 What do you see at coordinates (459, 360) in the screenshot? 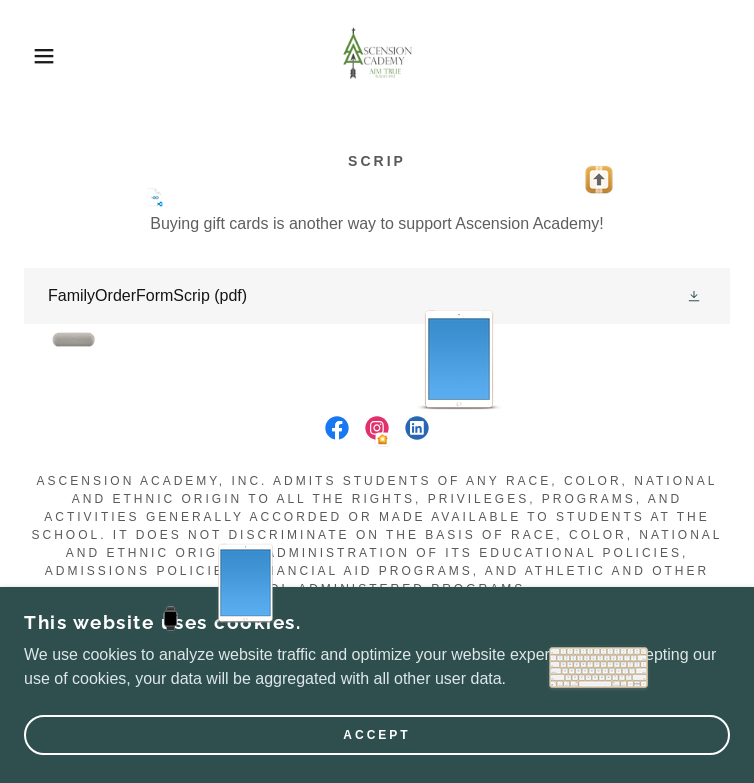
I see `iPad with cellular connectivity` at bounding box center [459, 360].